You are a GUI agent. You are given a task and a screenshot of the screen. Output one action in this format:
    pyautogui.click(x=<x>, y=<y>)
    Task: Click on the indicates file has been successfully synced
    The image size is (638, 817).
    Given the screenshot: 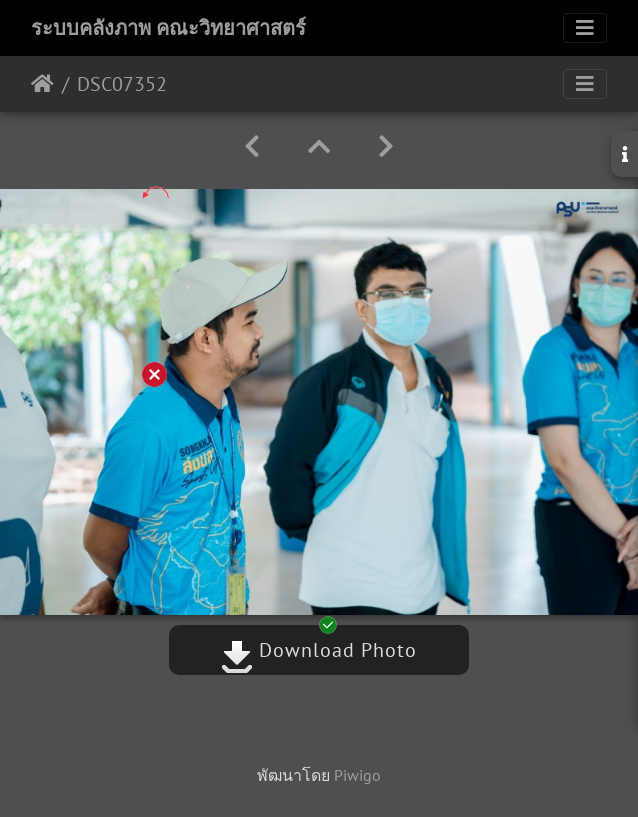 What is the action you would take?
    pyautogui.click(x=328, y=625)
    